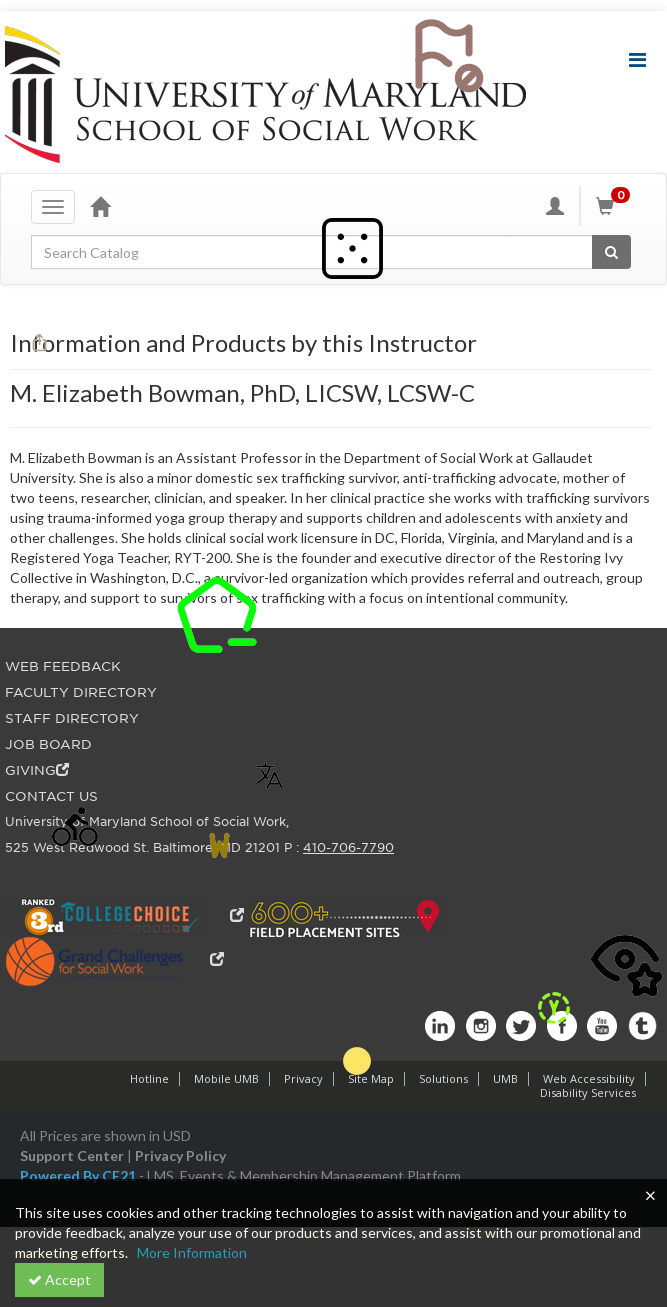 The width and height of the screenshot is (667, 1307). Describe the element at coordinates (352, 248) in the screenshot. I see `dice showing a roll of five` at that location.